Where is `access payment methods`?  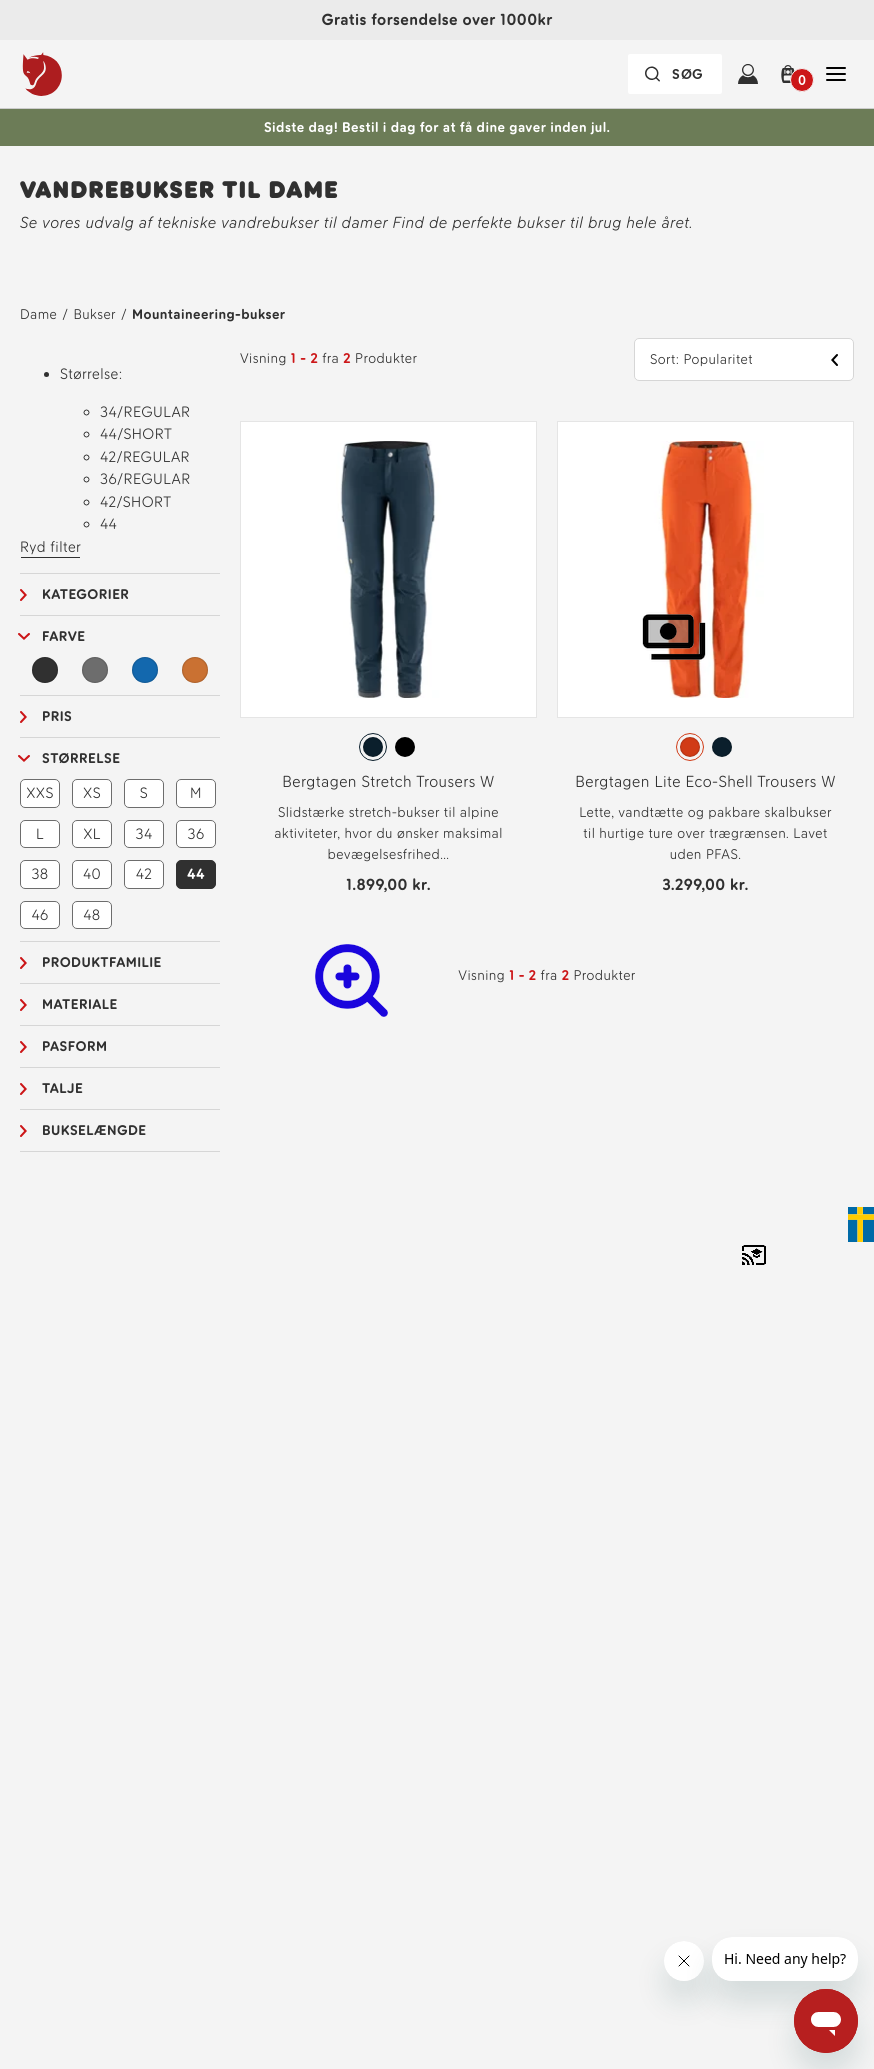
access payment methods is located at coordinates (674, 637).